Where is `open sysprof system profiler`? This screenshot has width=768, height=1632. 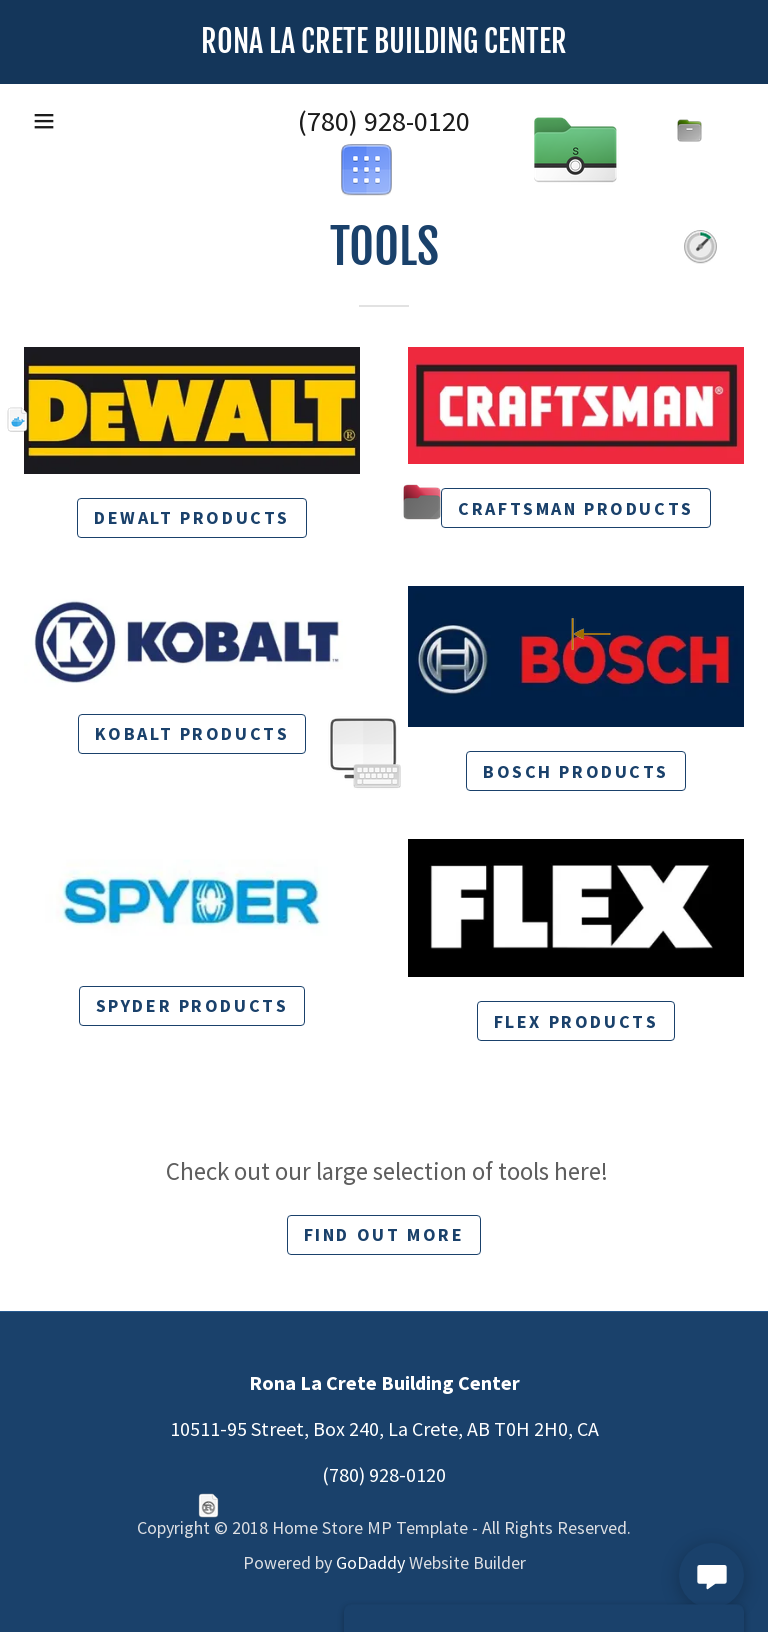
open sysprof system profiler is located at coordinates (700, 246).